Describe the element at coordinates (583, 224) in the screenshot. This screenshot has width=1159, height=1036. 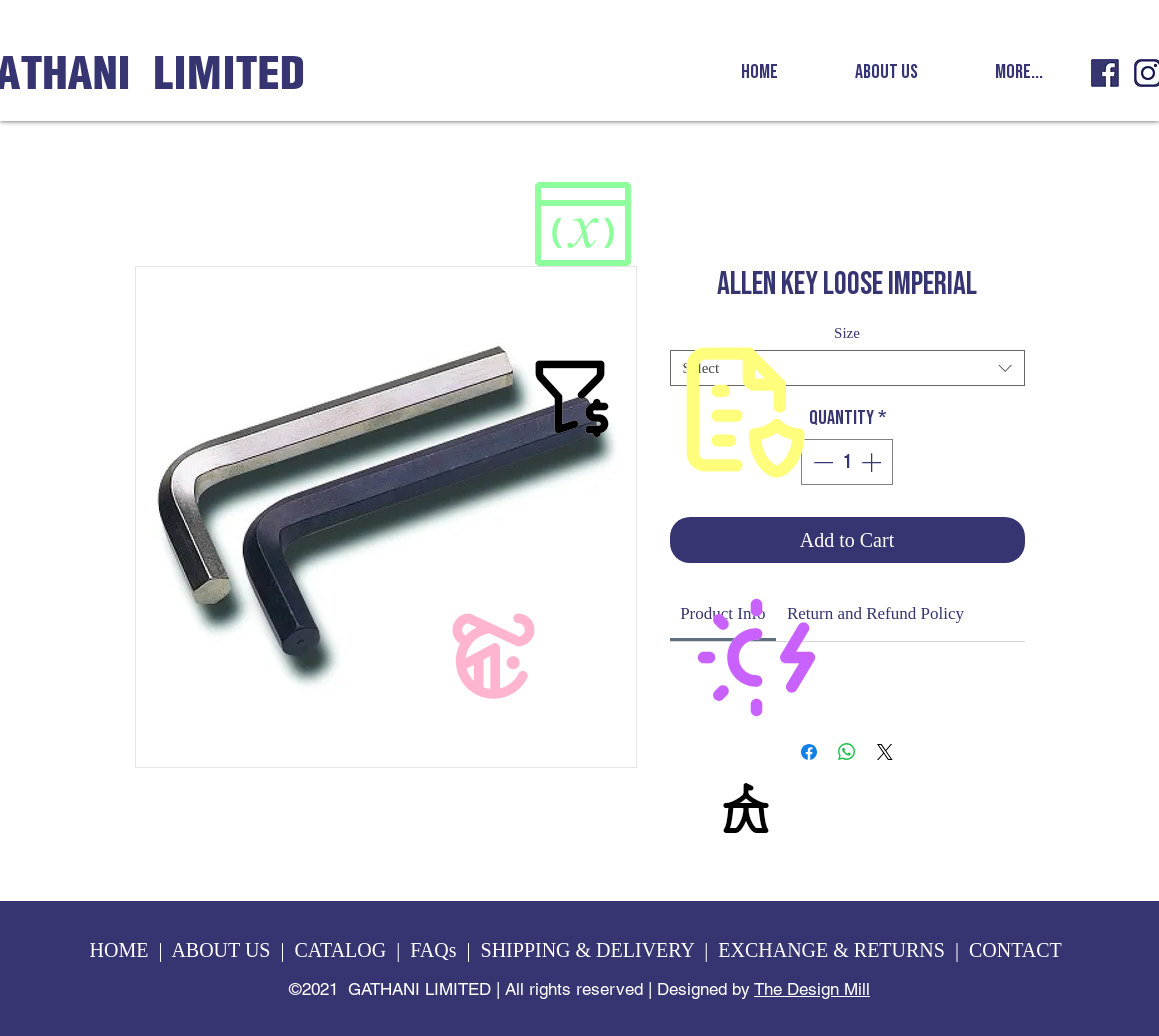
I see `view grouped variables in debug panel` at that location.